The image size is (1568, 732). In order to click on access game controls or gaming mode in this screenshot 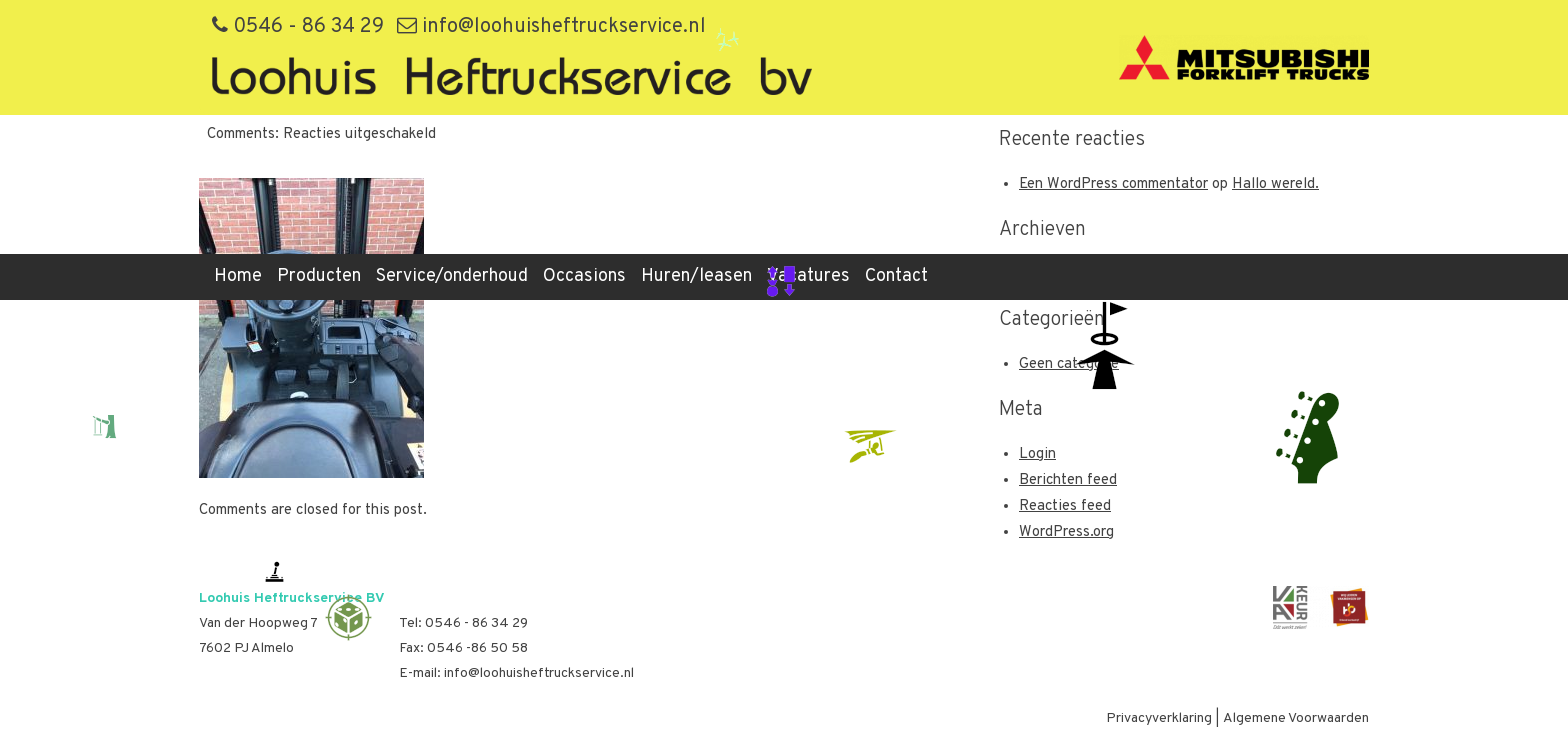, I will do `click(274, 571)`.